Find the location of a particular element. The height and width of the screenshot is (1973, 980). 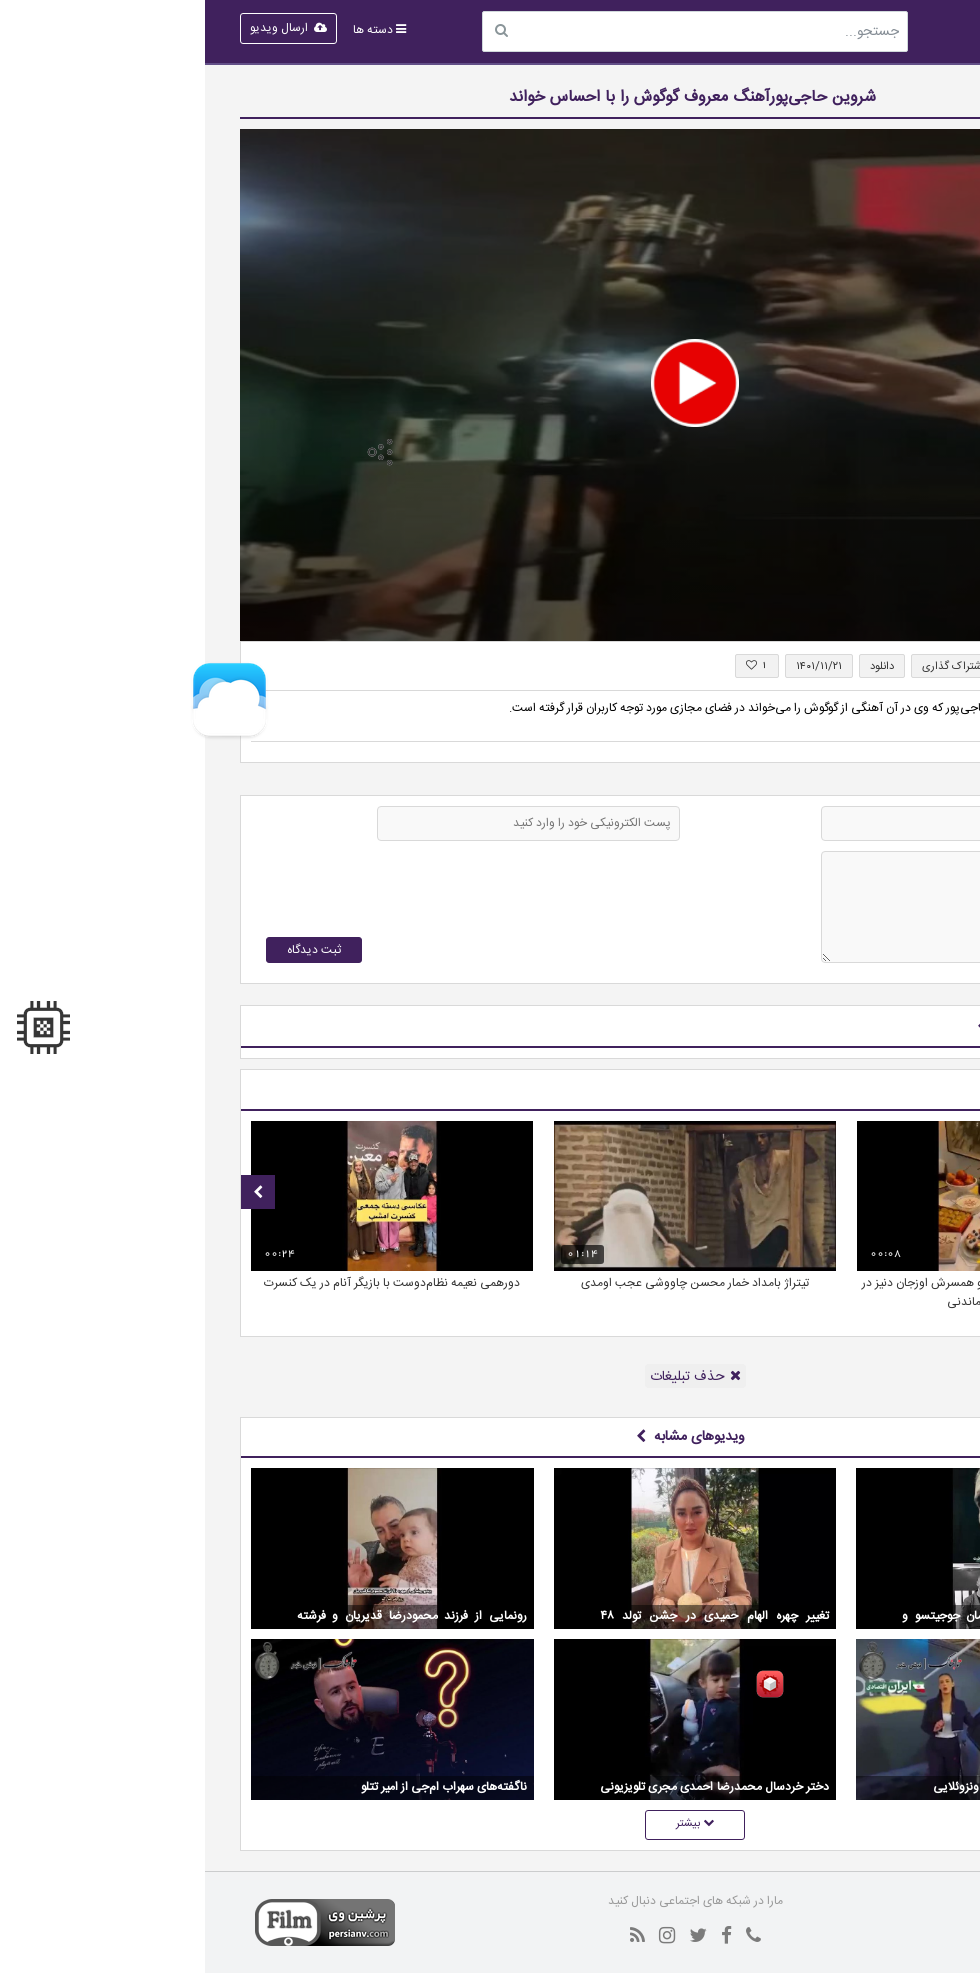

launch assaultcube game is located at coordinates (770, 1684).